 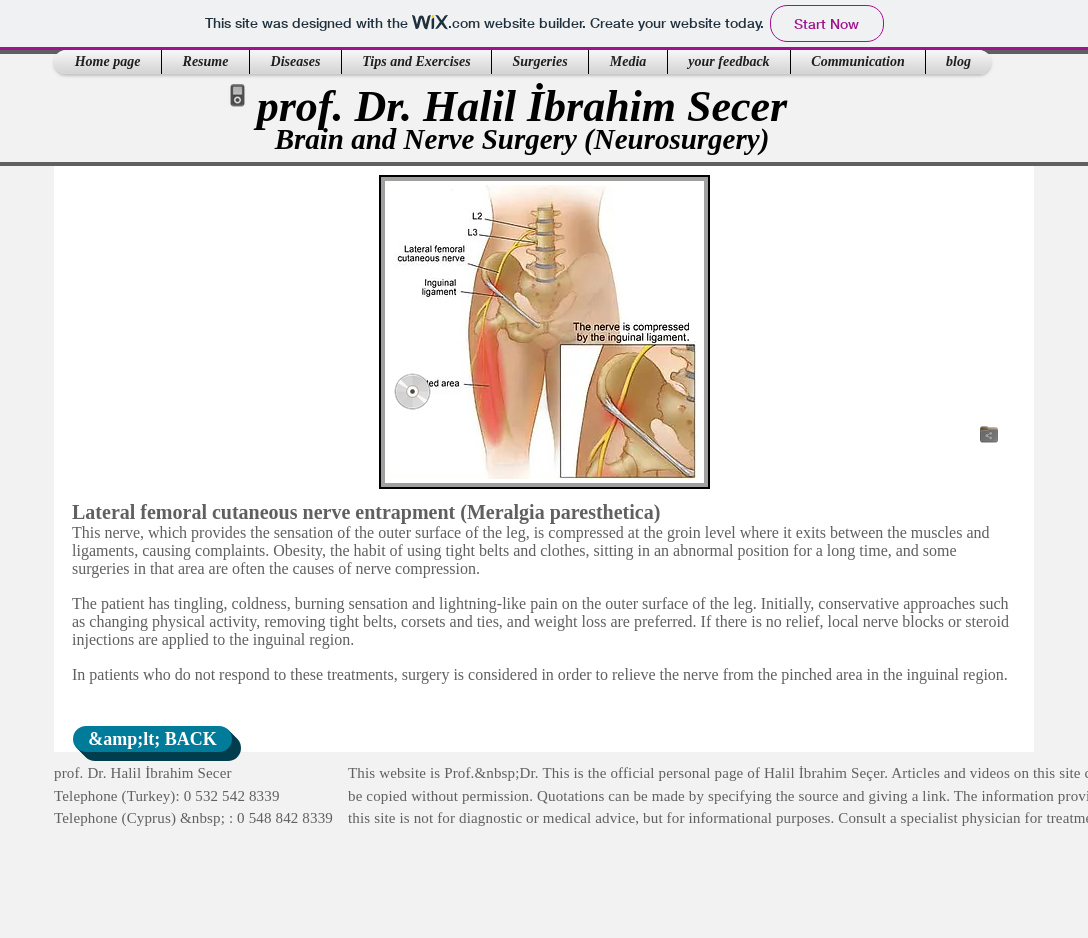 I want to click on access cd/dvd drive, so click(x=412, y=391).